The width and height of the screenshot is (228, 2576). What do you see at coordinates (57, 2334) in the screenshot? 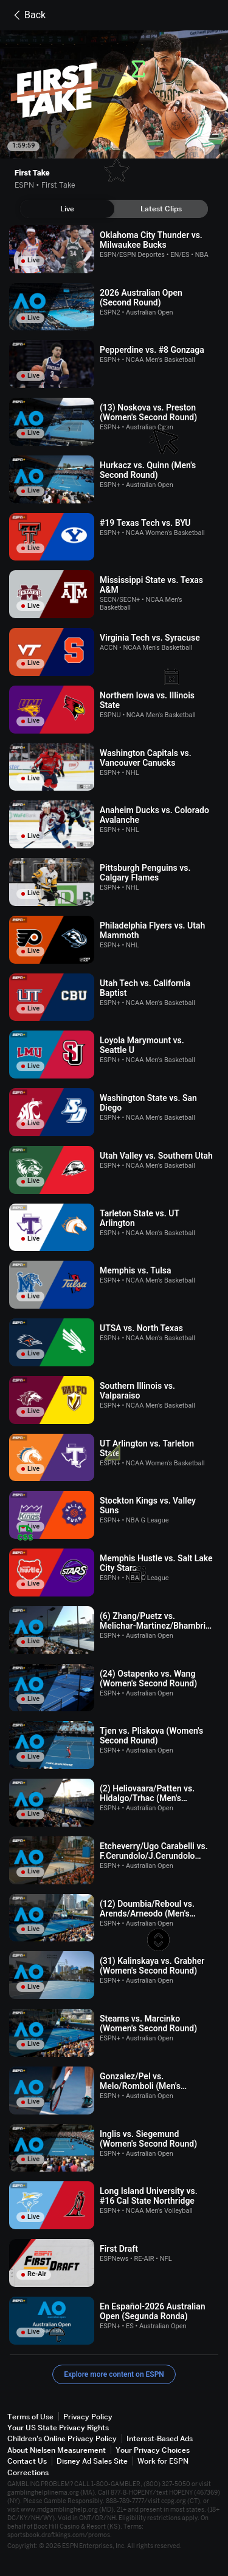
I see `indicates weather protection or rain forecast` at bounding box center [57, 2334].